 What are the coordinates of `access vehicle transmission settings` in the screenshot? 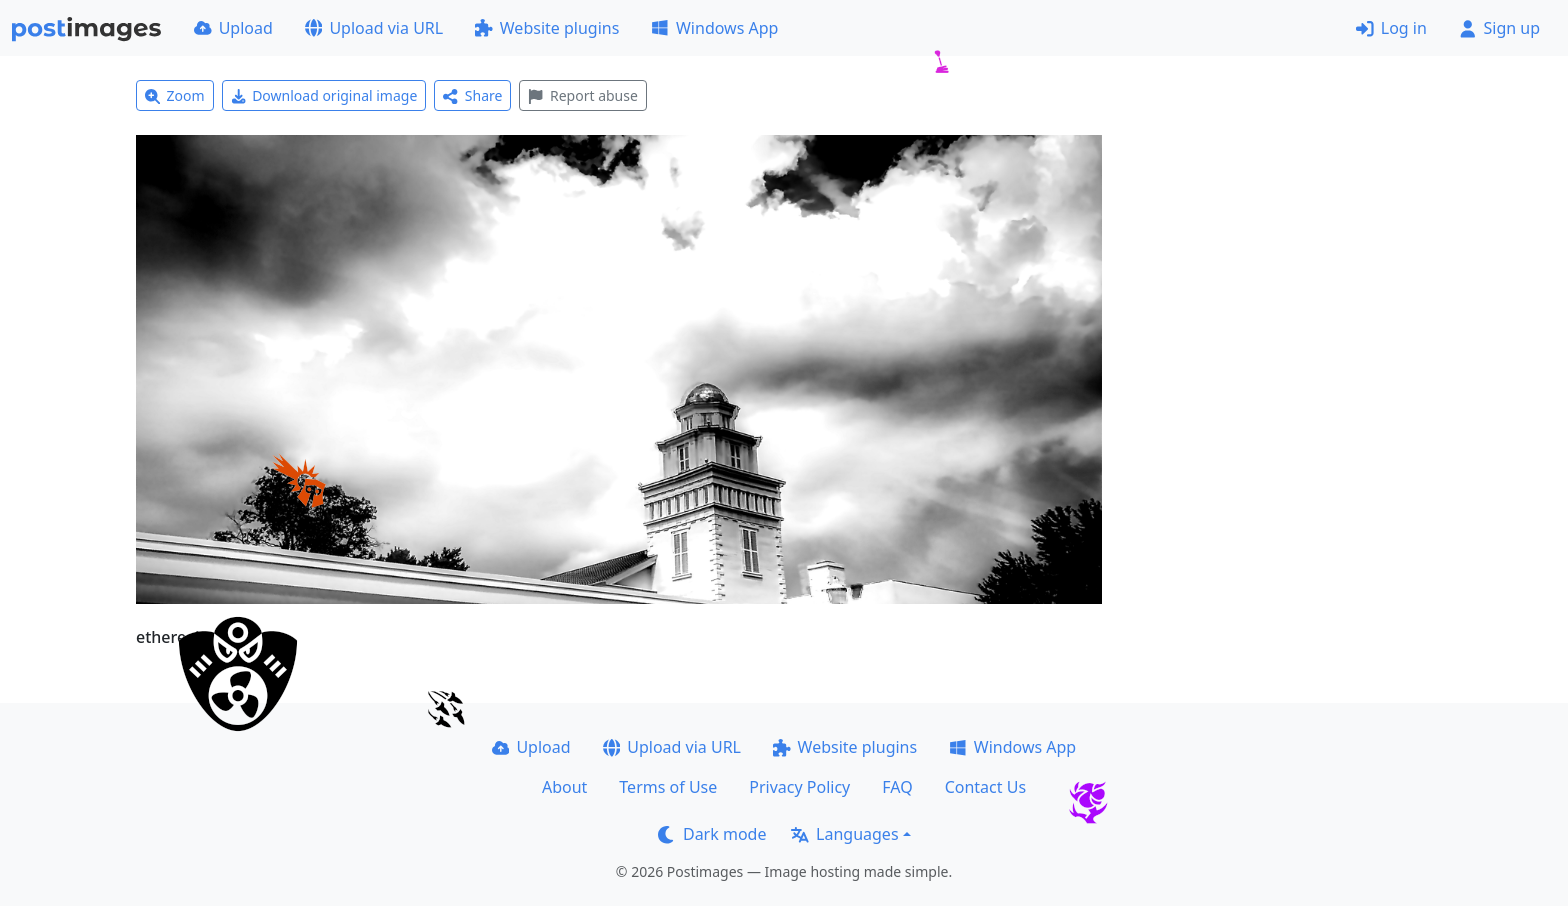 It's located at (941, 61).